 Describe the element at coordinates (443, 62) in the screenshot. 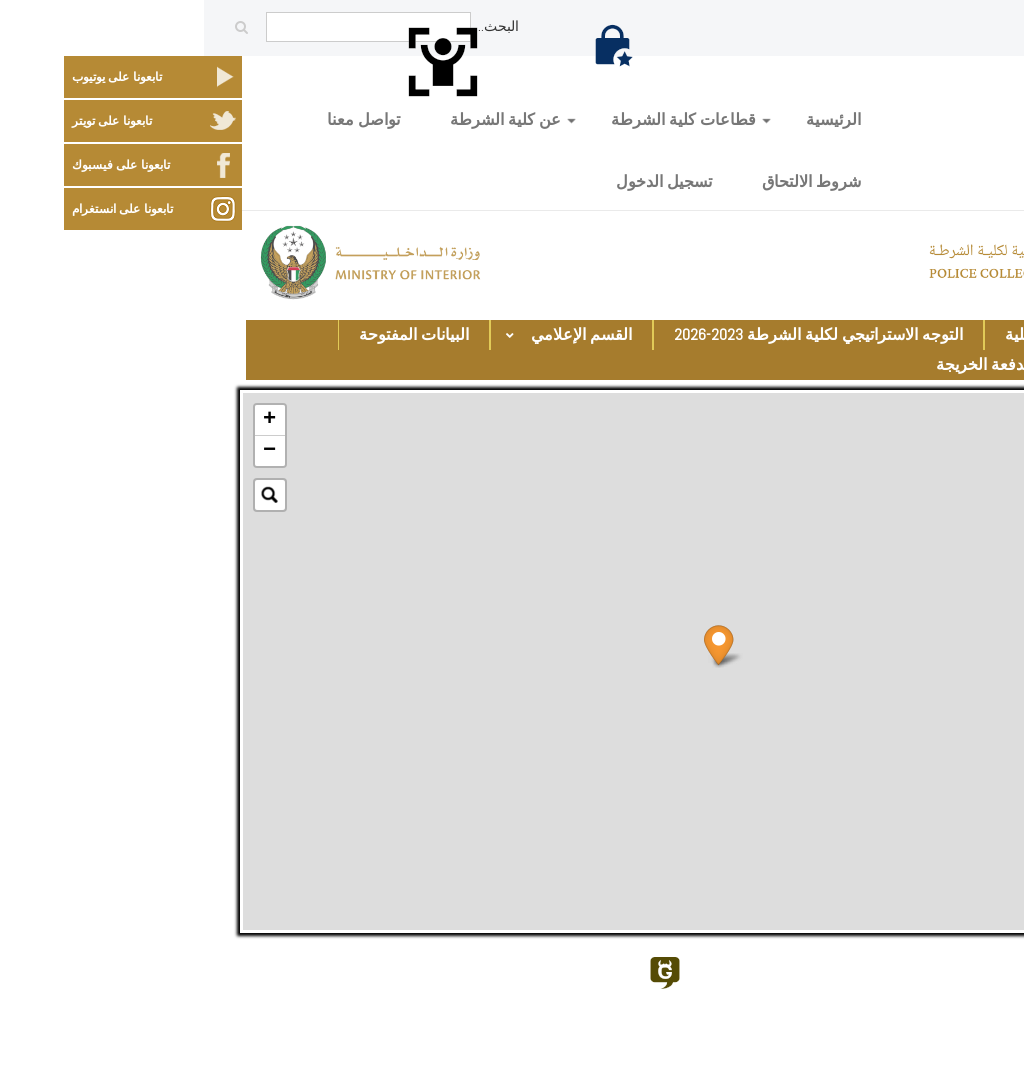

I see `scan or verify body biometrics` at that location.